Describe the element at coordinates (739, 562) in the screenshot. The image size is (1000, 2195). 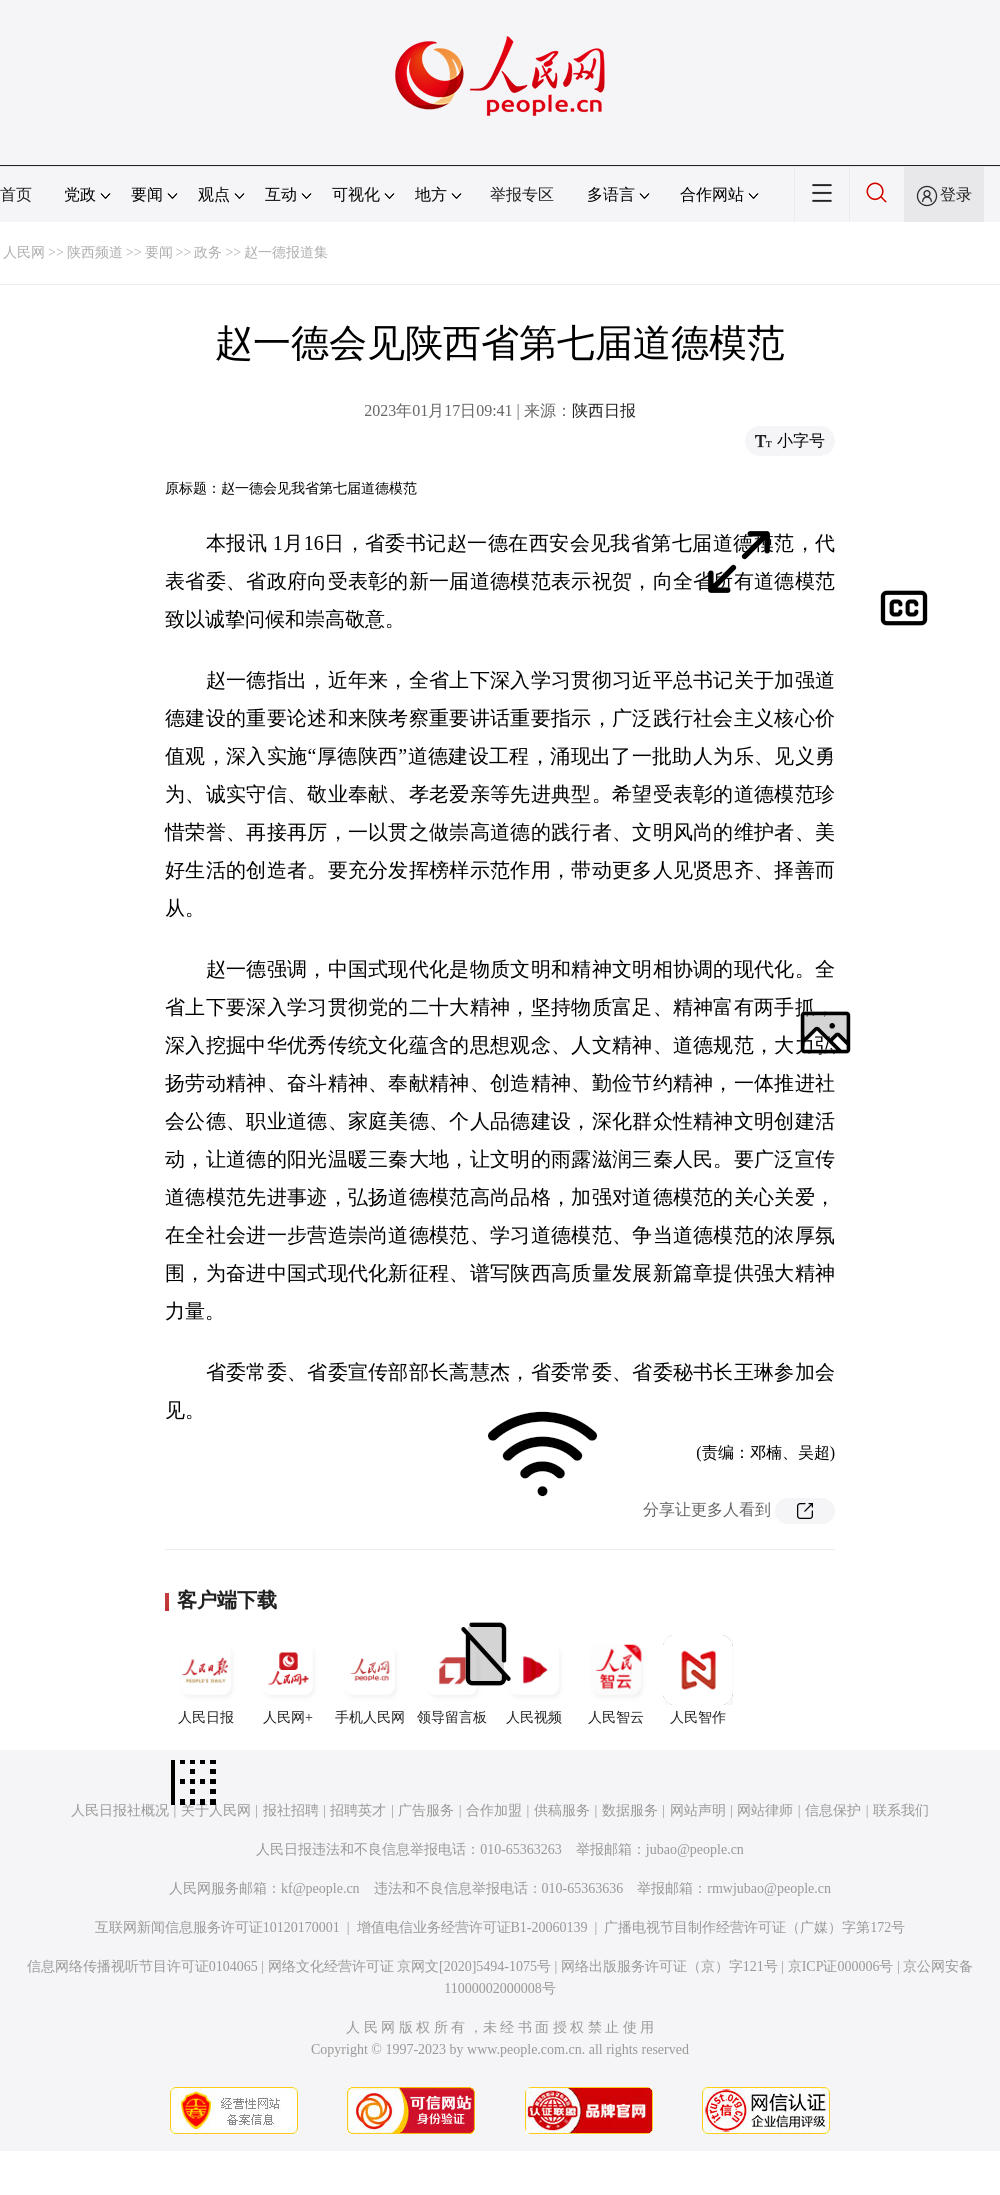
I see `expand to fullscreen mode` at that location.